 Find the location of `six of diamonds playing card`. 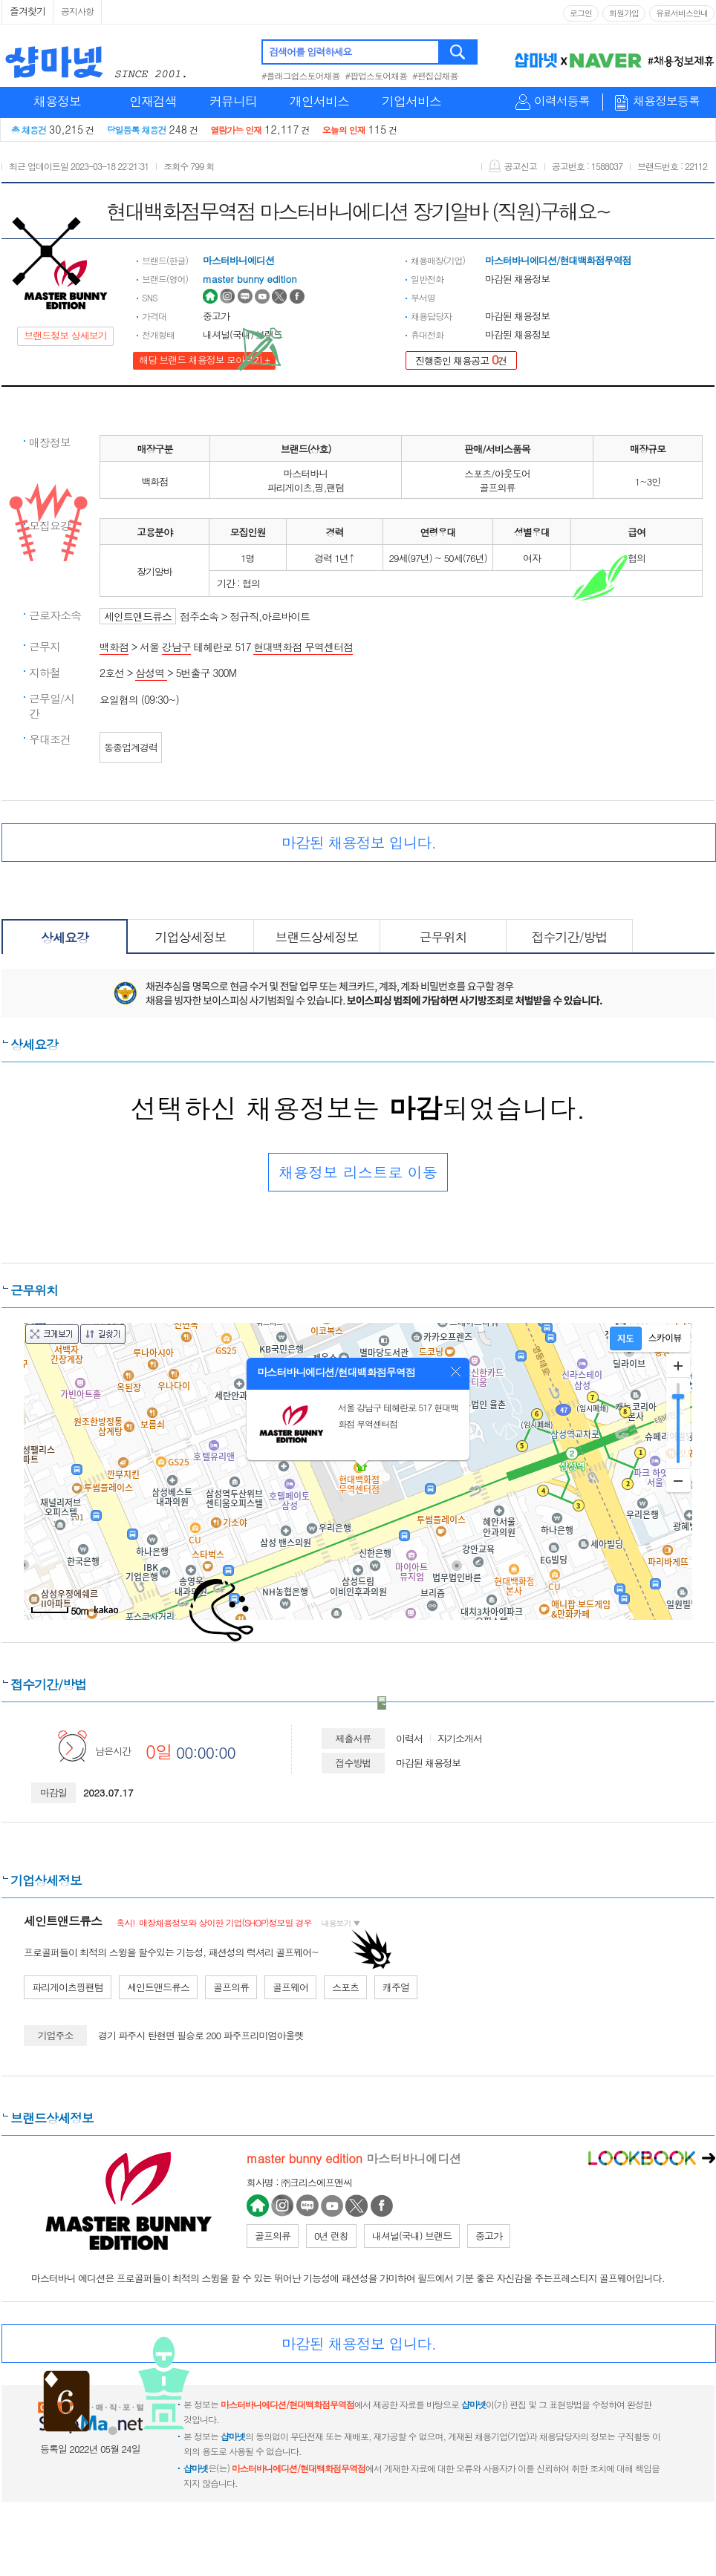

six of diamonds playing card is located at coordinates (66, 2401).